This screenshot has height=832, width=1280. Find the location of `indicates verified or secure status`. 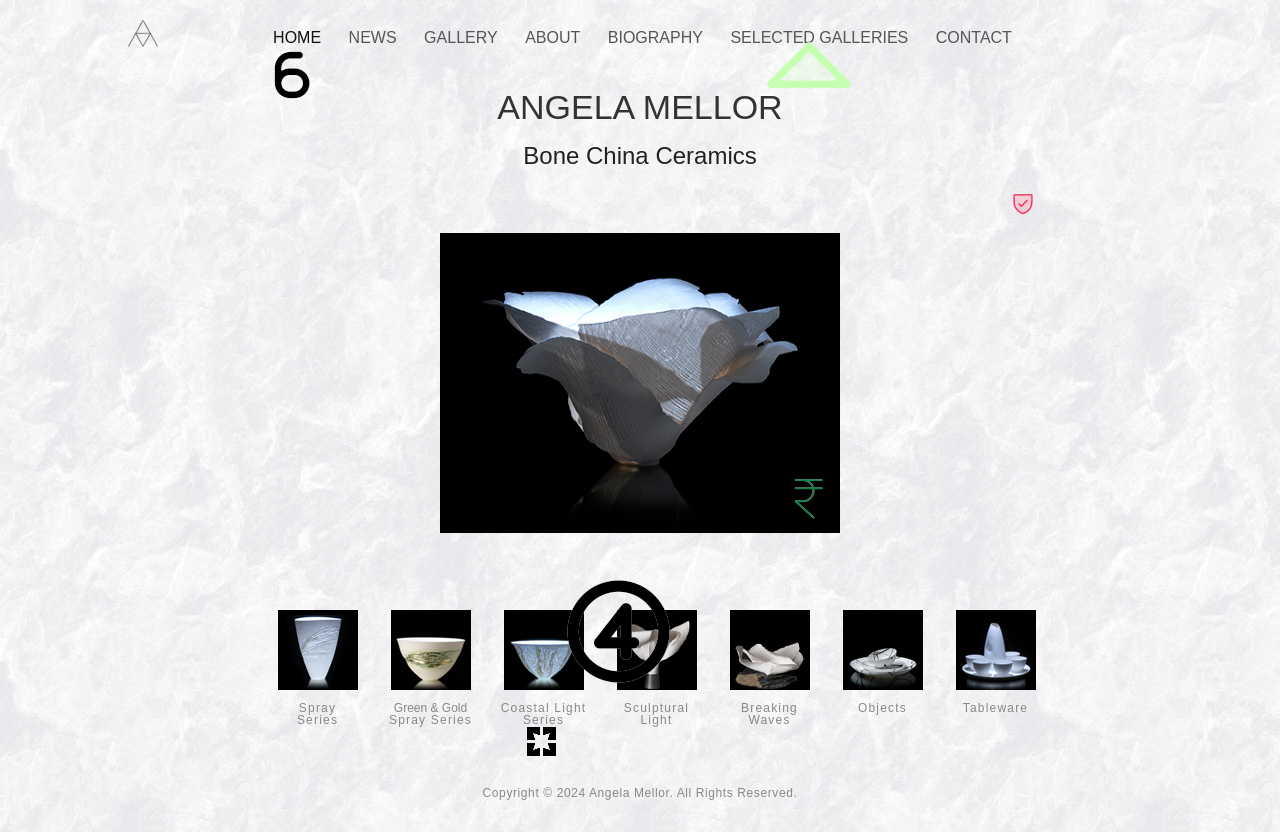

indicates verified or secure status is located at coordinates (1023, 203).